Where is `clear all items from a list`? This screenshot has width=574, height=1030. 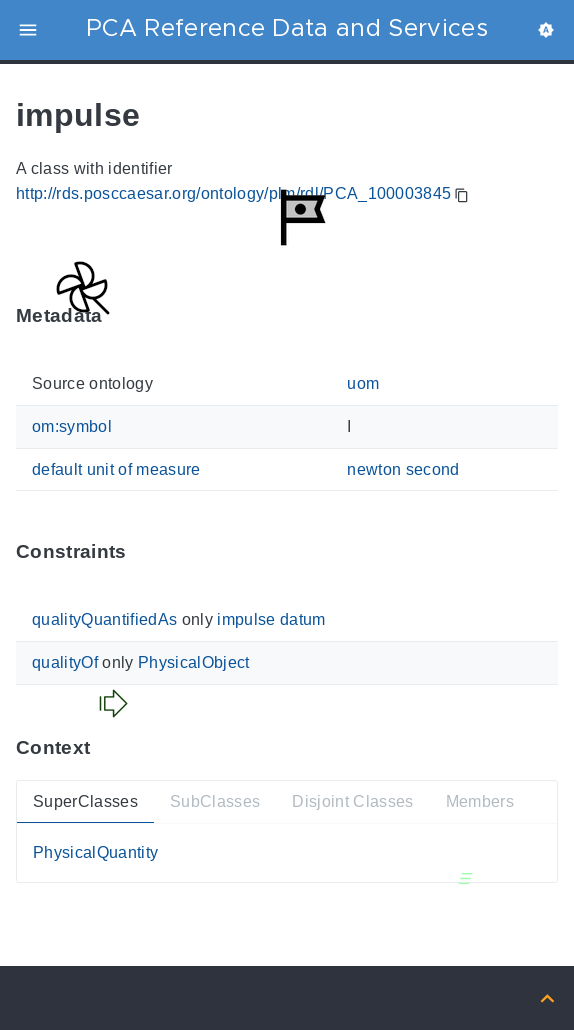 clear all items from a list is located at coordinates (465, 878).